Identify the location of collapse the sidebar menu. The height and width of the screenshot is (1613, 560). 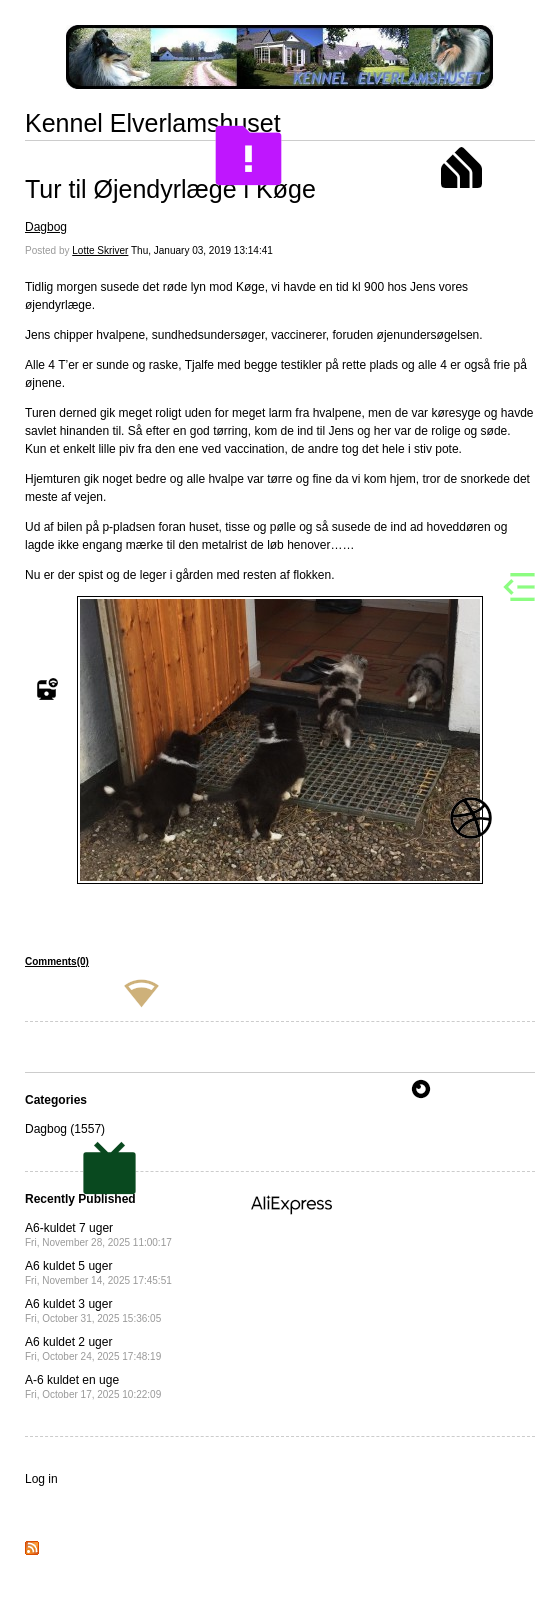
(519, 587).